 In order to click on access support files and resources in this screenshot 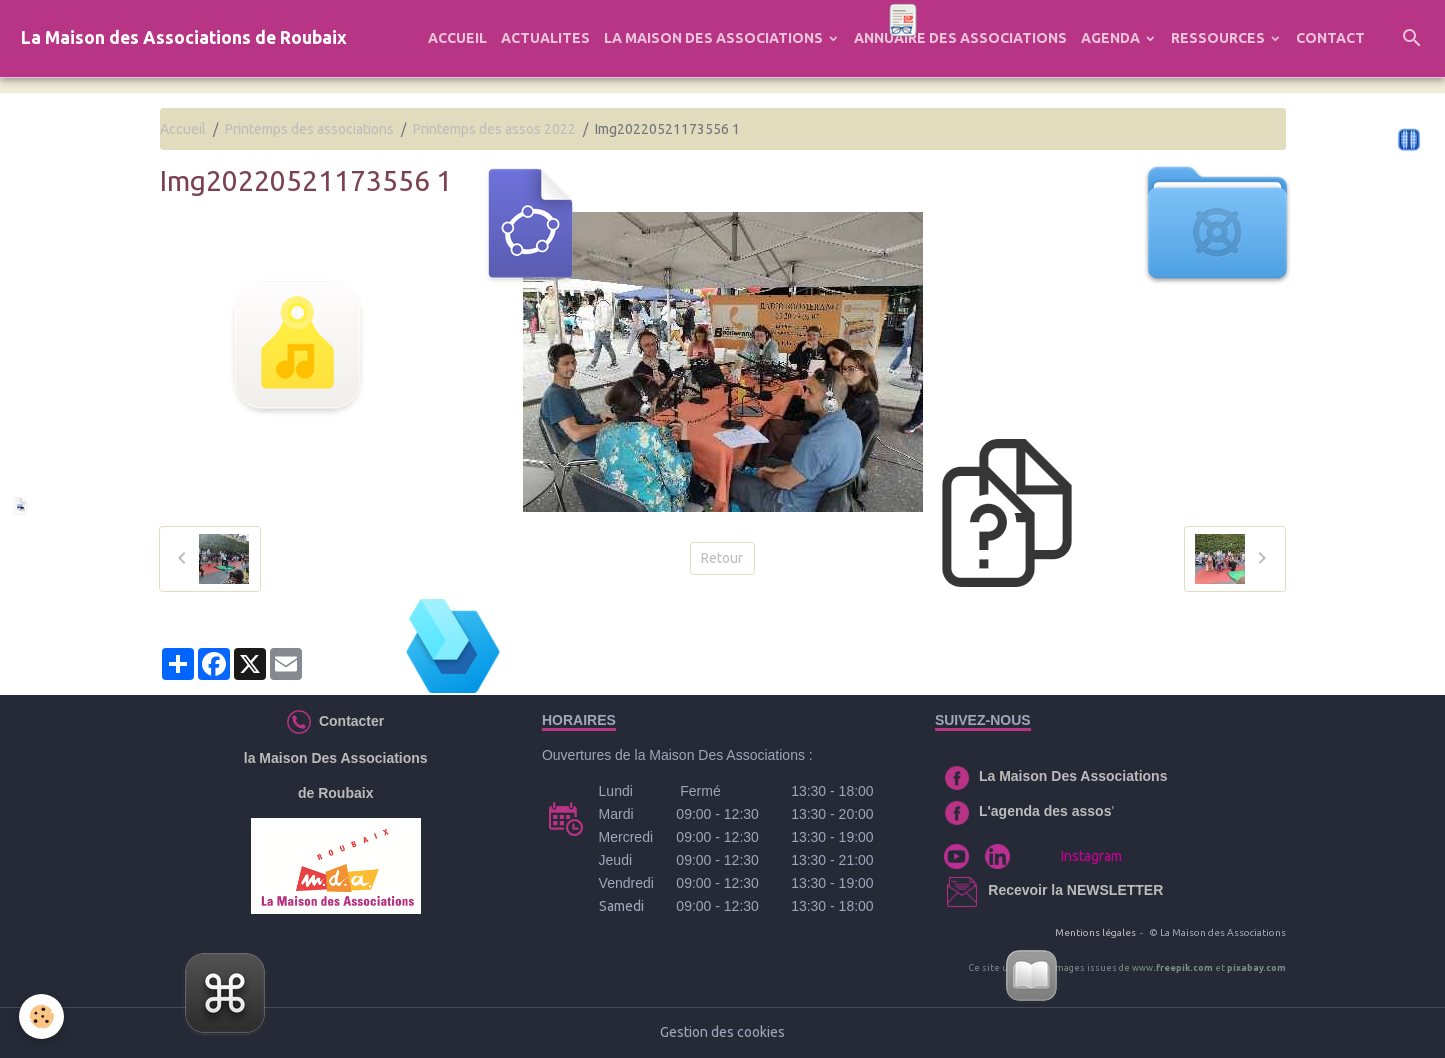, I will do `click(1217, 222)`.